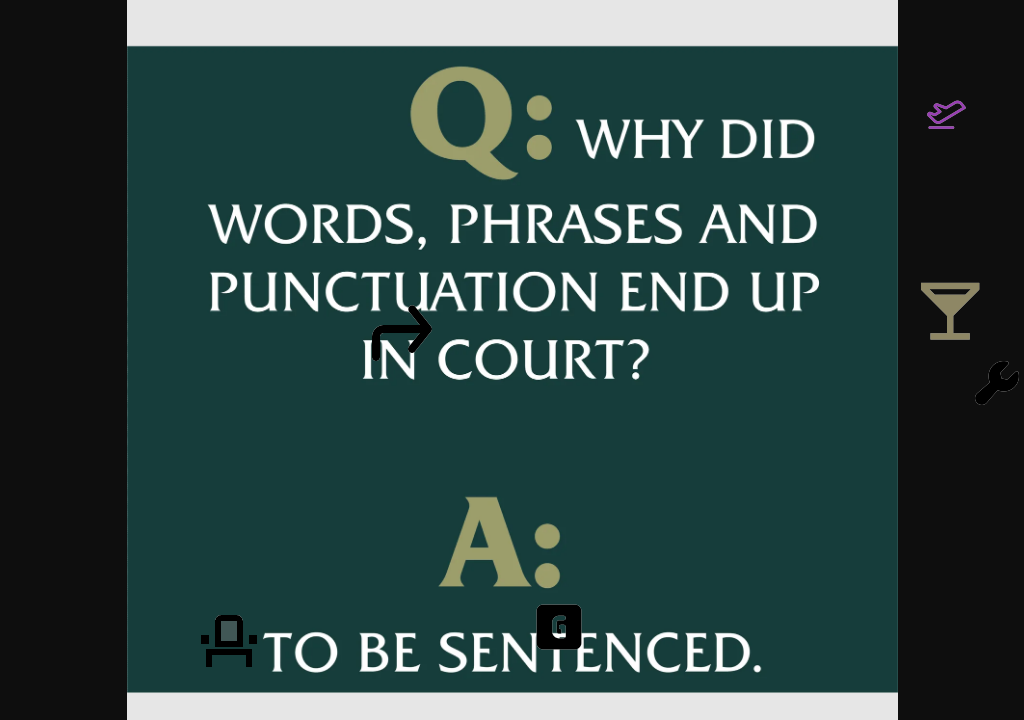 Image resolution: width=1024 pixels, height=720 pixels. Describe the element at coordinates (997, 383) in the screenshot. I see `access settings or preferences` at that location.